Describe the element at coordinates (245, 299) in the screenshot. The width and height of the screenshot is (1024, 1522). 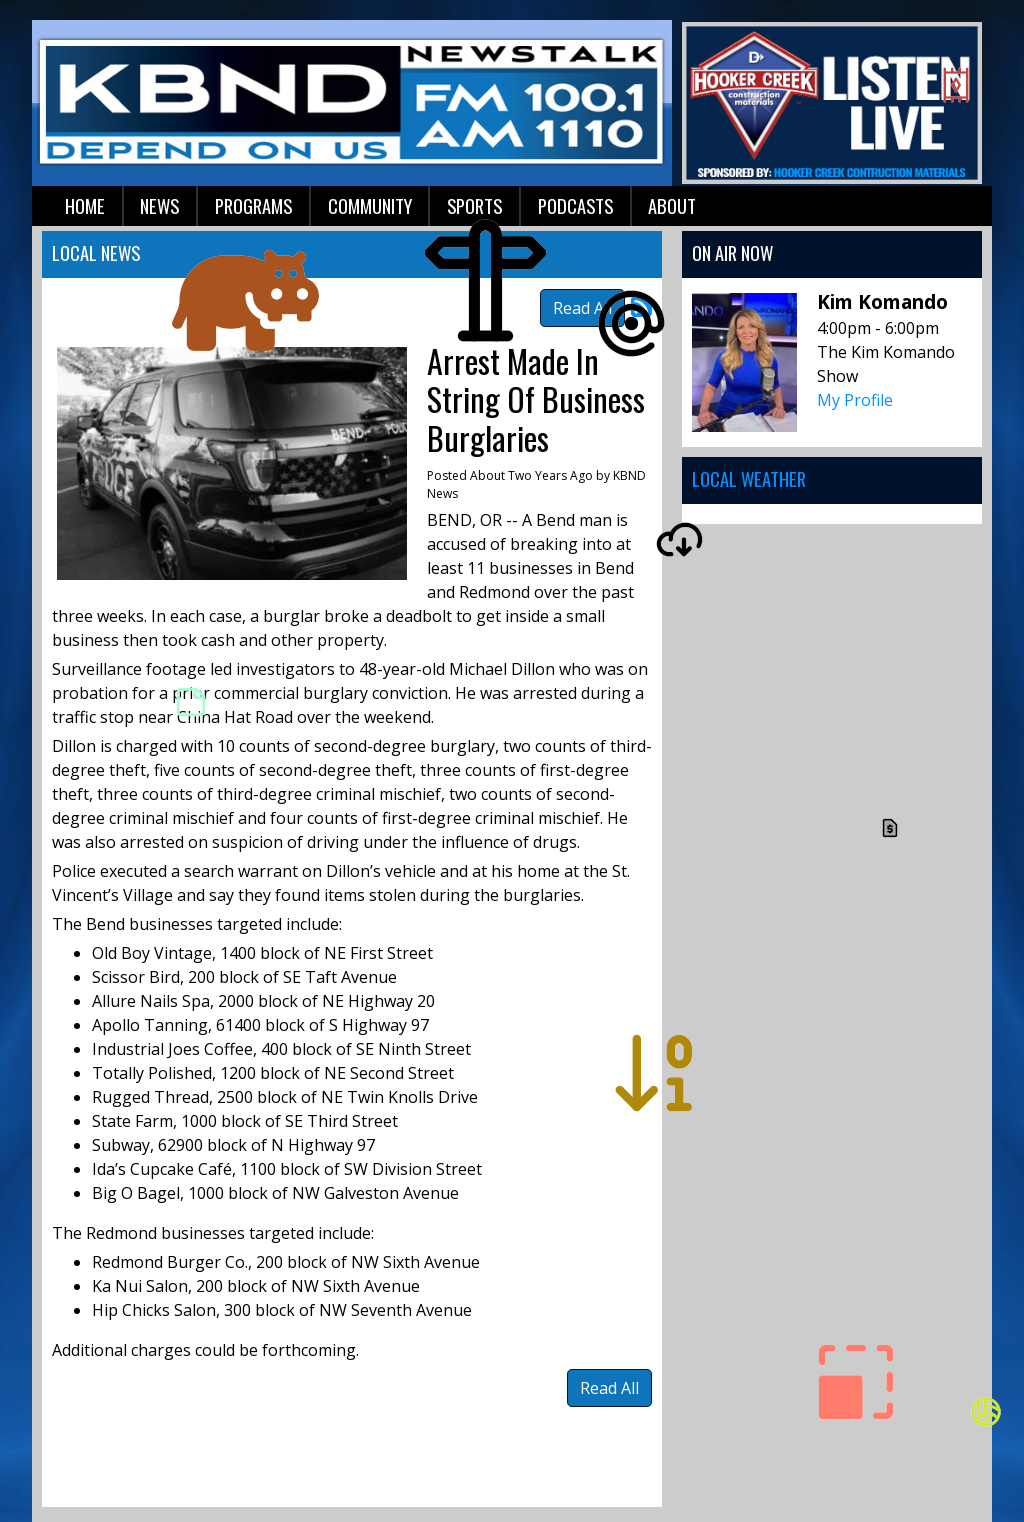
I see `hippo animal icon` at that location.